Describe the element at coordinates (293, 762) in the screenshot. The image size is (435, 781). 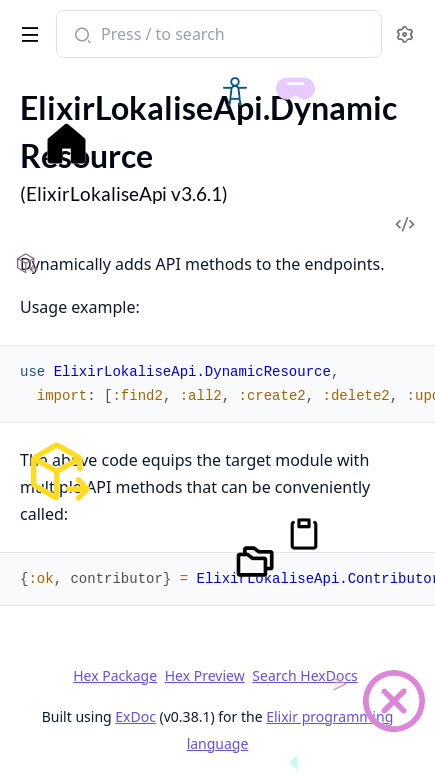
I see `navigate back to the previous screen` at that location.